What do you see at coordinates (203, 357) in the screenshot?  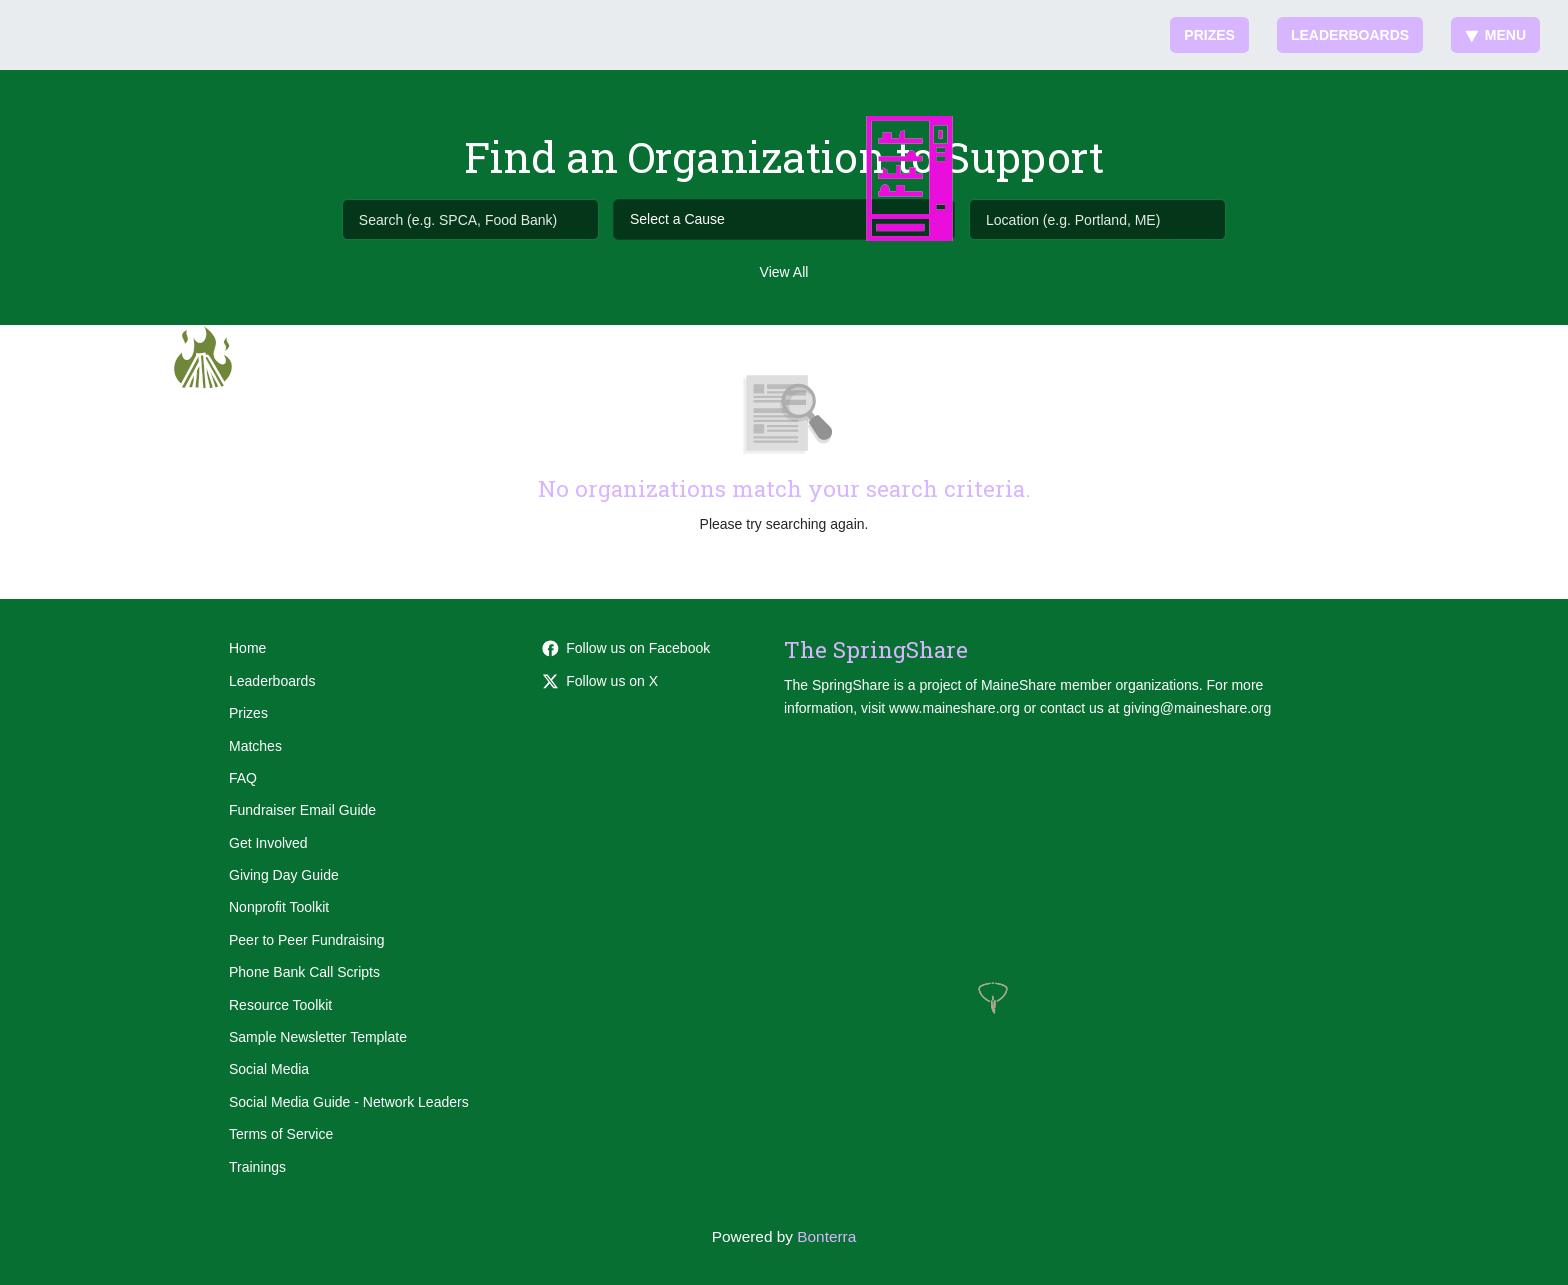 I see `indicates a pyre or bonfire game element` at bounding box center [203, 357].